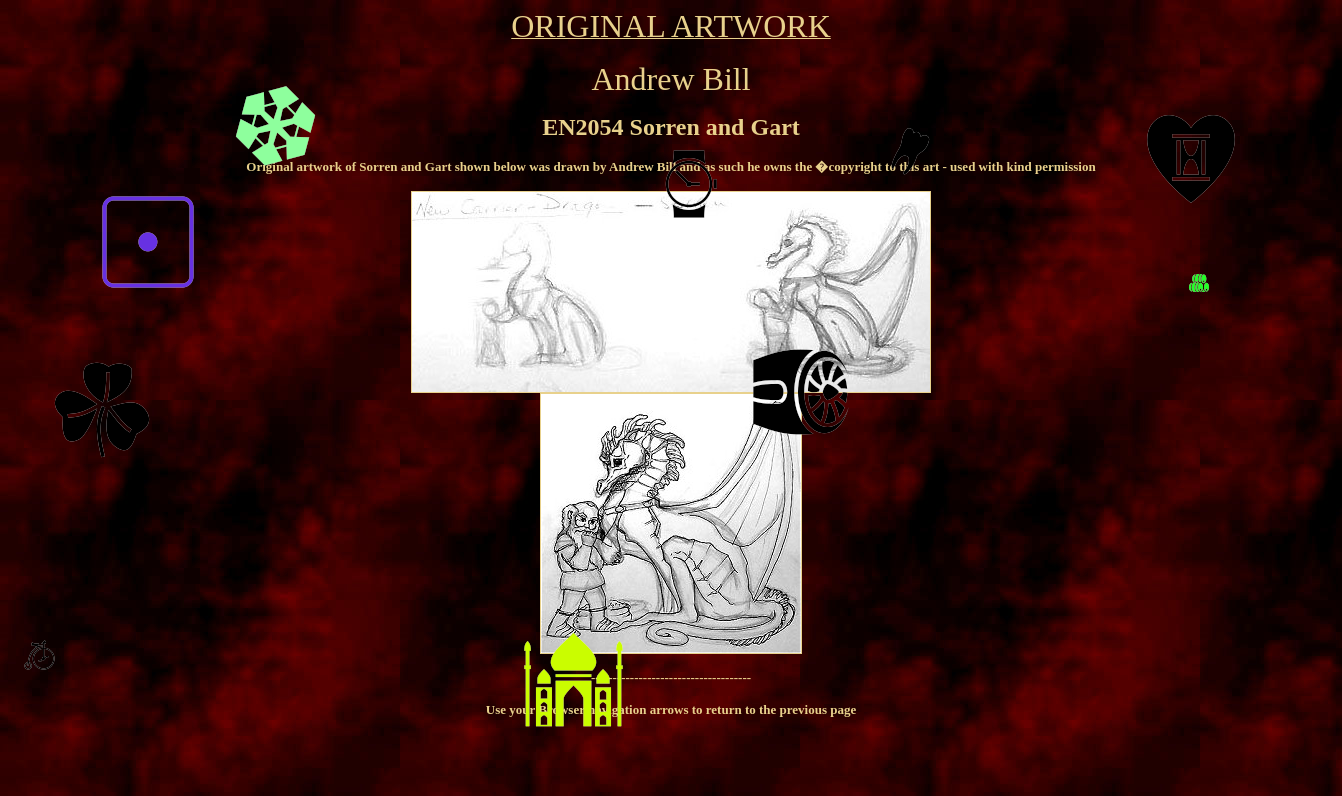 The width and height of the screenshot is (1342, 796). What do you see at coordinates (1199, 283) in the screenshot?
I see `access wine cellar or barrel storage inventory` at bounding box center [1199, 283].